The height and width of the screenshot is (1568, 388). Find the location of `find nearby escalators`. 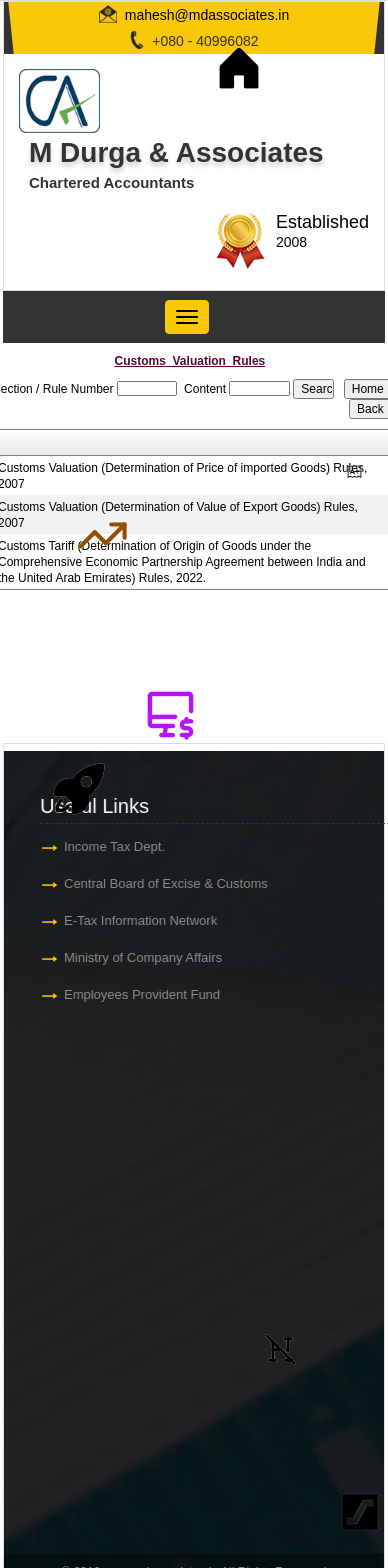

find nearby escalators is located at coordinates (360, 1512).